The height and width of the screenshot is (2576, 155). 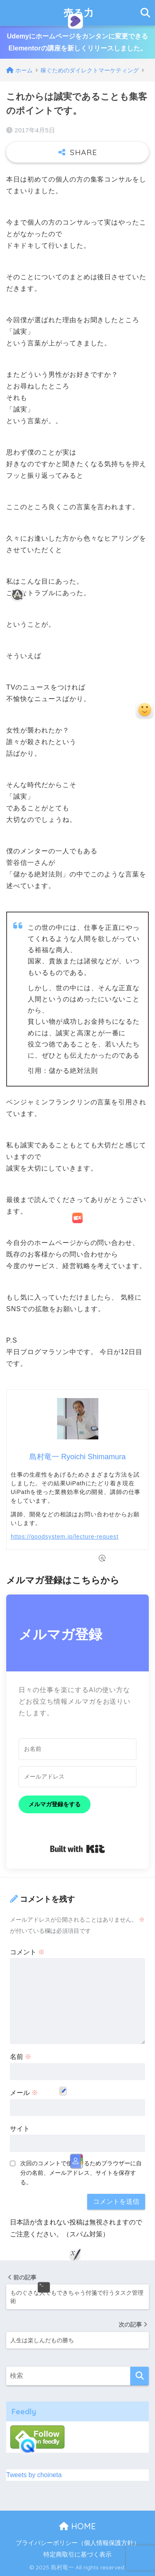 What do you see at coordinates (44, 2287) in the screenshot?
I see `open the terminal application` at bounding box center [44, 2287].